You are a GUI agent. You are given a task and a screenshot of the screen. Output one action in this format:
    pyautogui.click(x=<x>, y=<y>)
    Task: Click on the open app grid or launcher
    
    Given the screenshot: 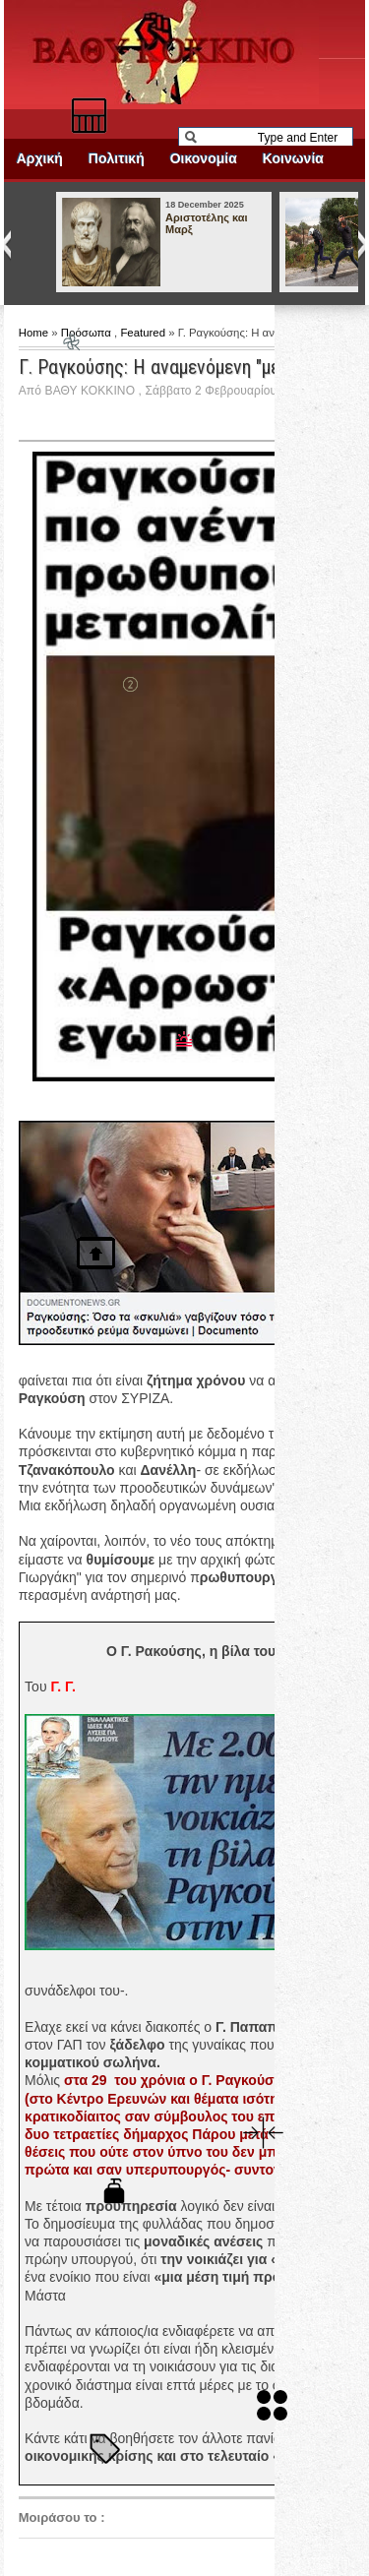 What is the action you would take?
    pyautogui.click(x=272, y=2405)
    